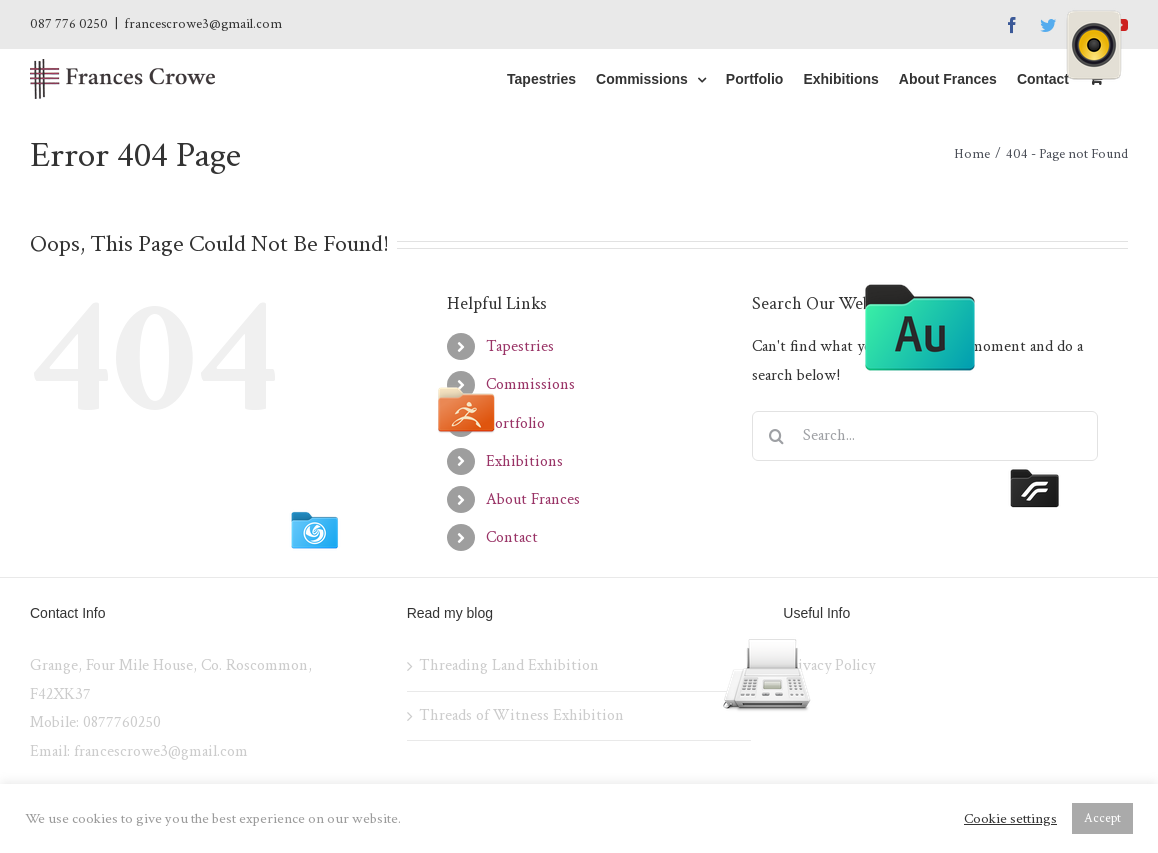 This screenshot has height=853, width=1158. I want to click on open zbrush project files folder, so click(466, 411).